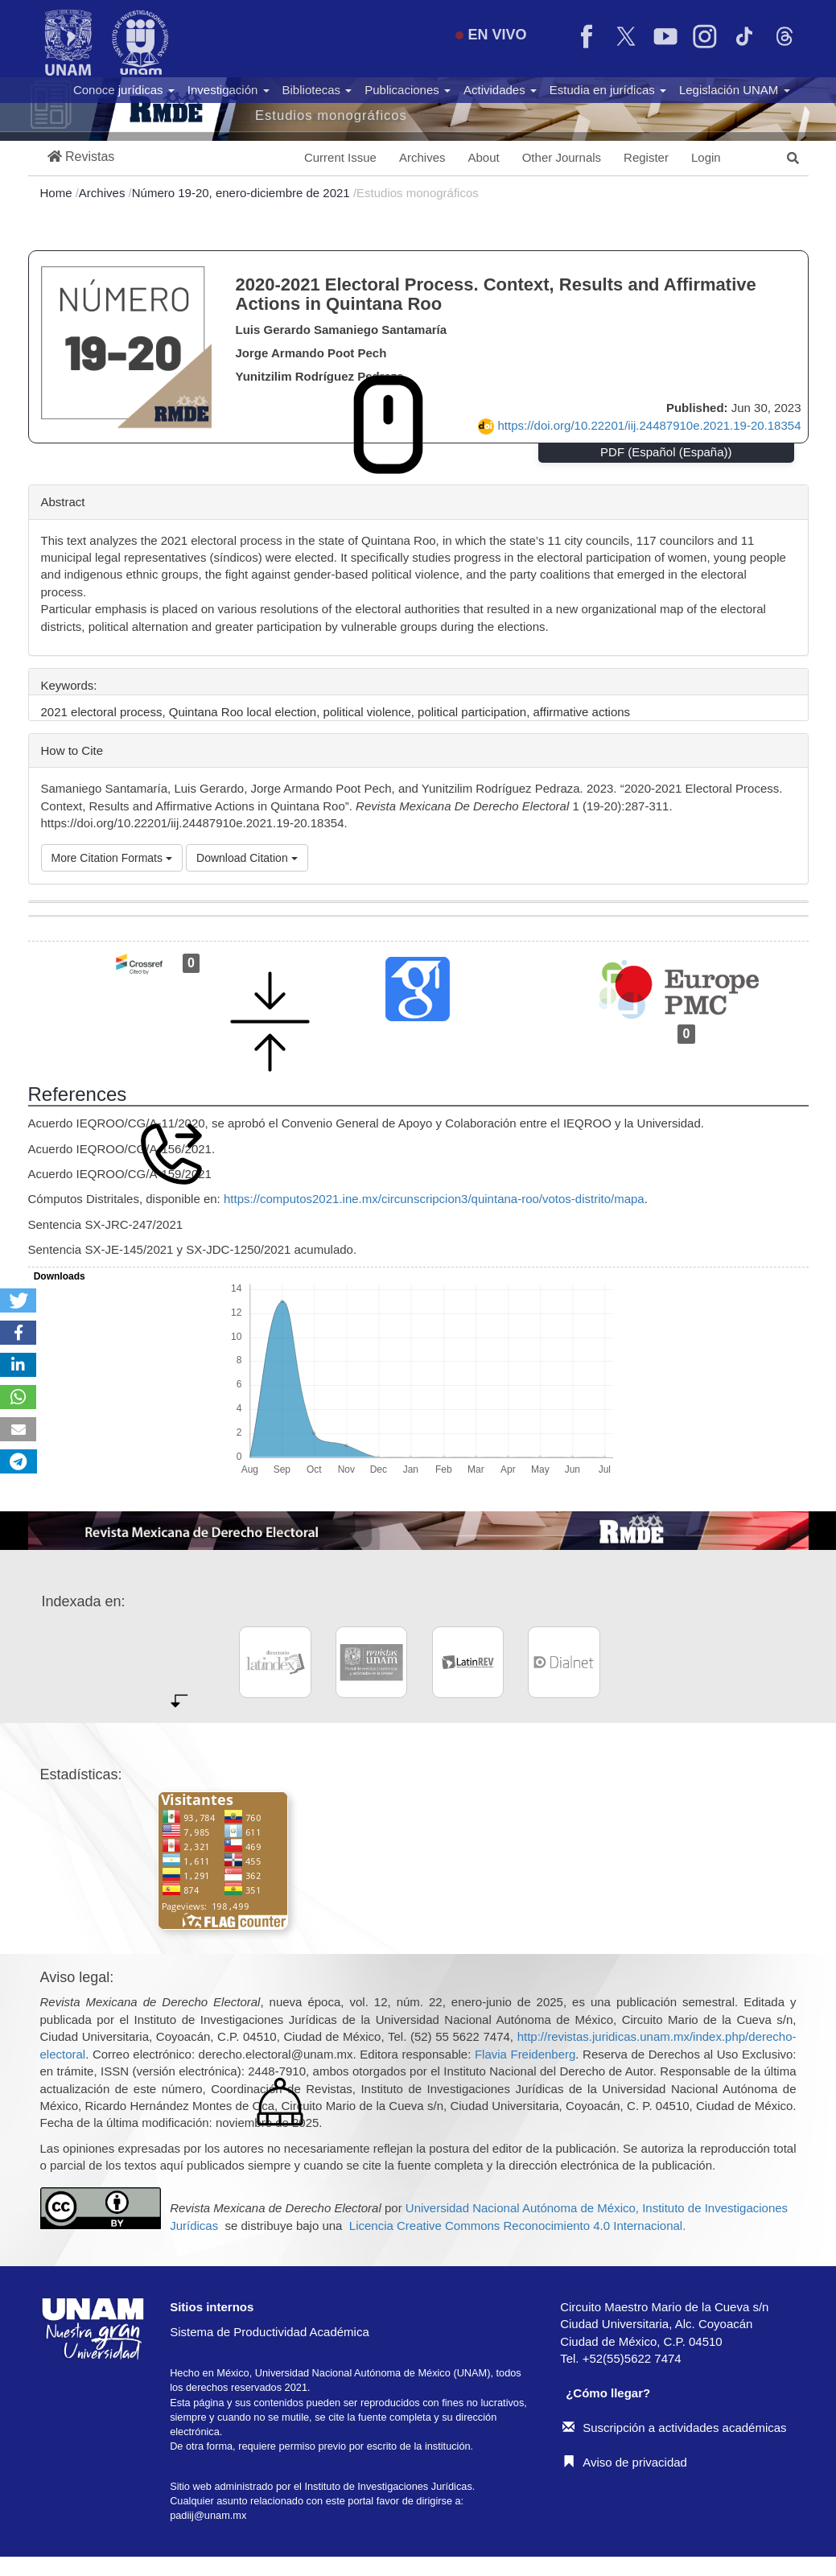  I want to click on browse winter apparel or accessories, so click(280, 2104).